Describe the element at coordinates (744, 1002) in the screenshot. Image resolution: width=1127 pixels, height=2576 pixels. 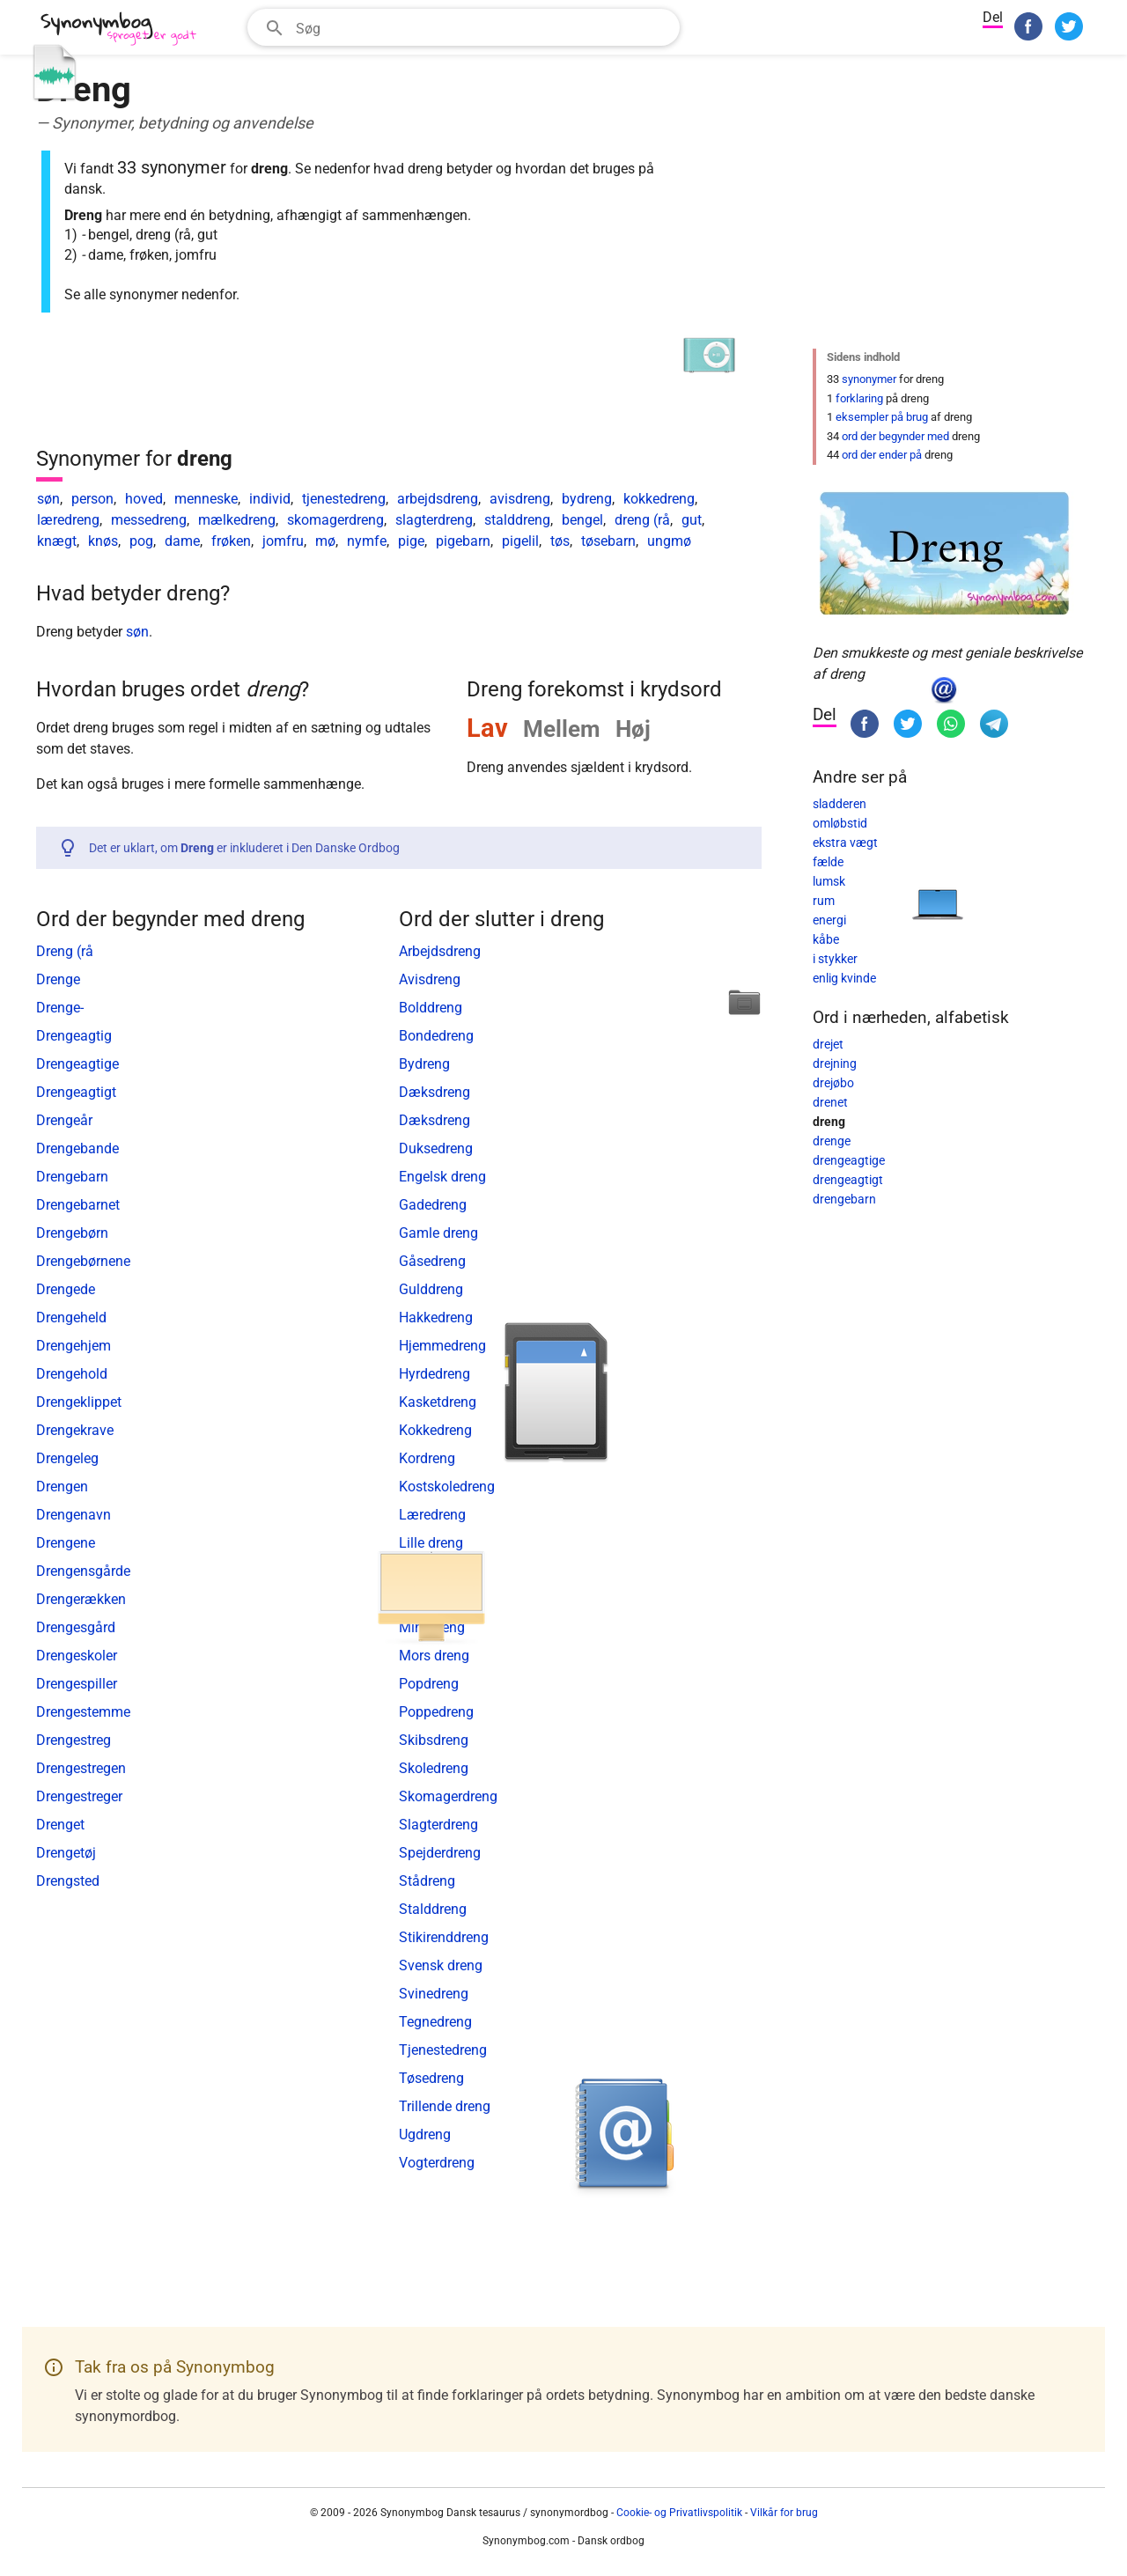
I see `open desktop folder` at that location.